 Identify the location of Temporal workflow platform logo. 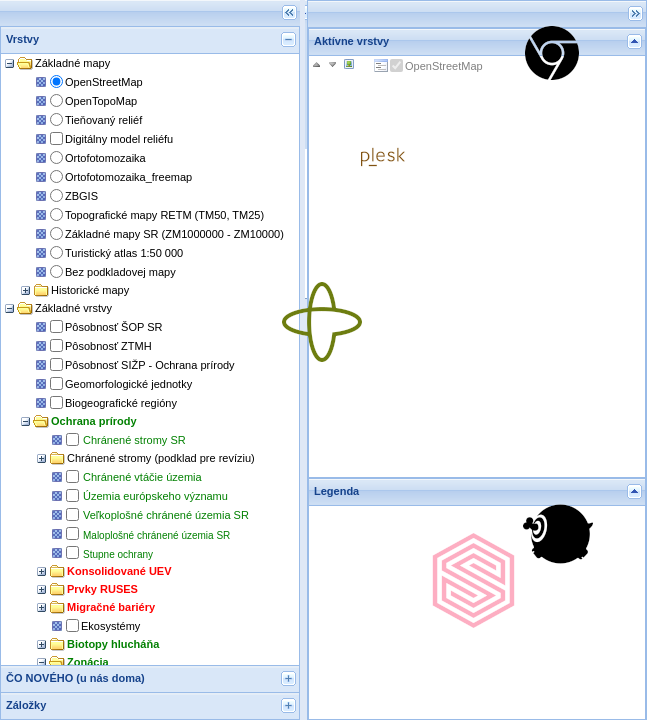
(322, 322).